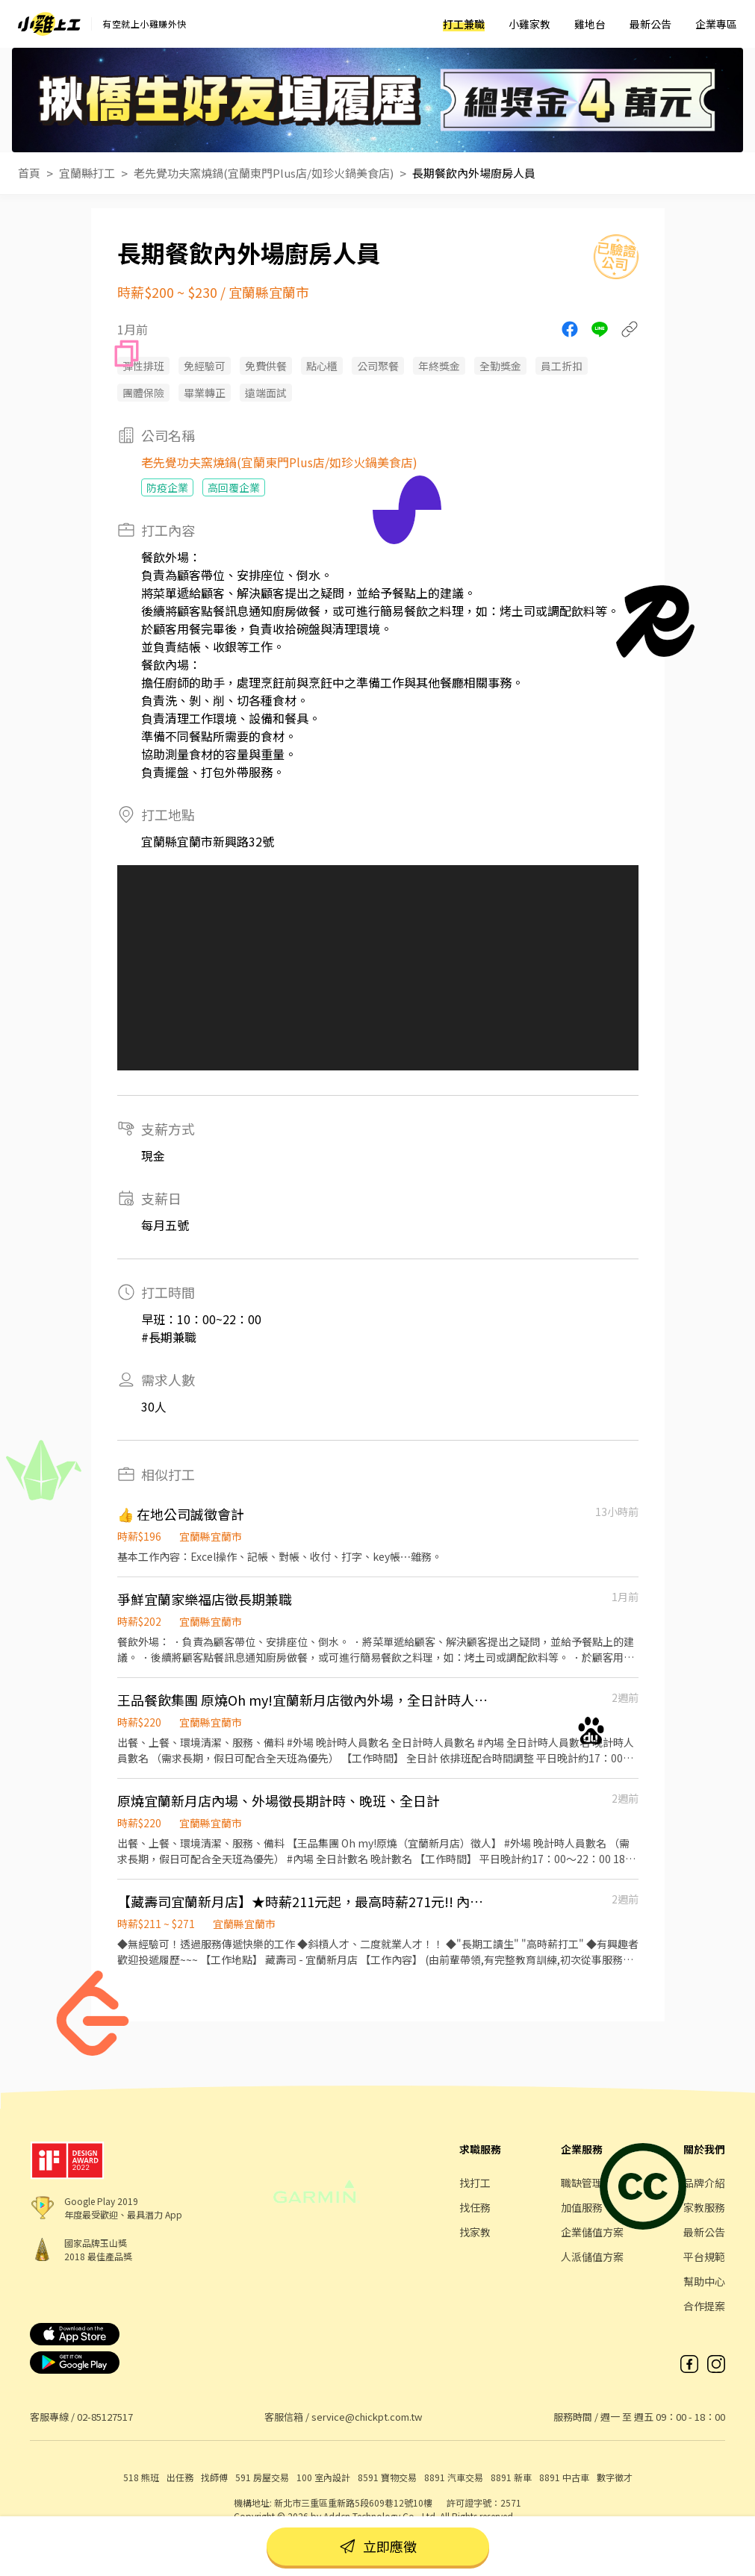  What do you see at coordinates (317, 2192) in the screenshot?
I see `garmin app or service branding` at bounding box center [317, 2192].